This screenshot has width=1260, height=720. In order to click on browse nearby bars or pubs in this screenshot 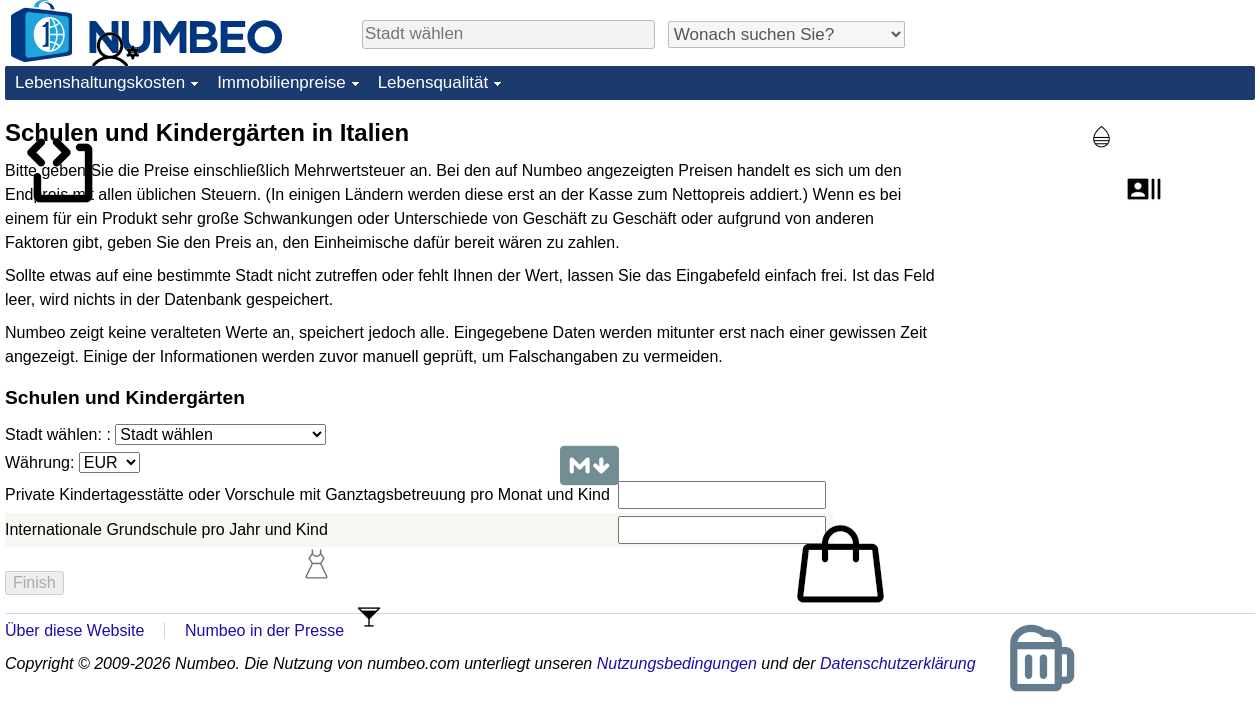, I will do `click(1038, 660)`.